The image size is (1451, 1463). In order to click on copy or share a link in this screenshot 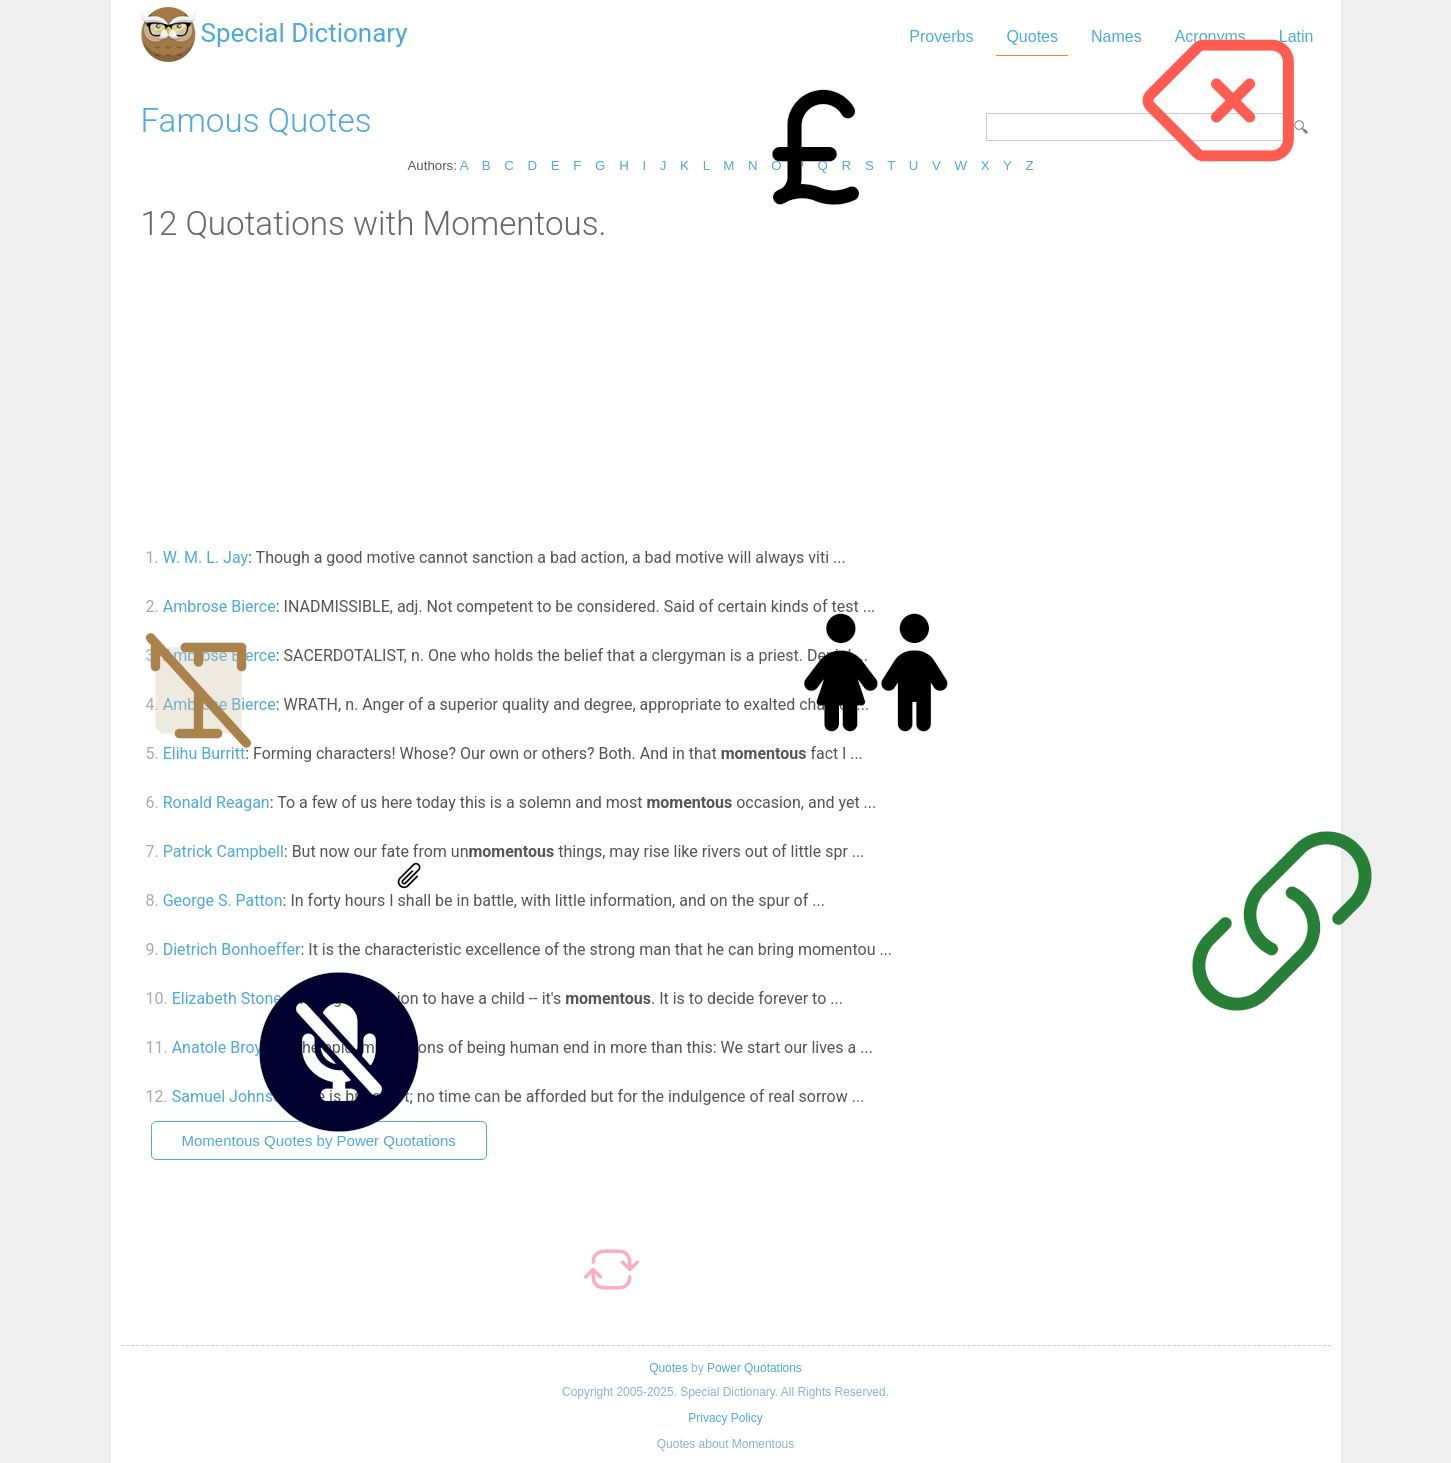, I will do `click(1282, 921)`.